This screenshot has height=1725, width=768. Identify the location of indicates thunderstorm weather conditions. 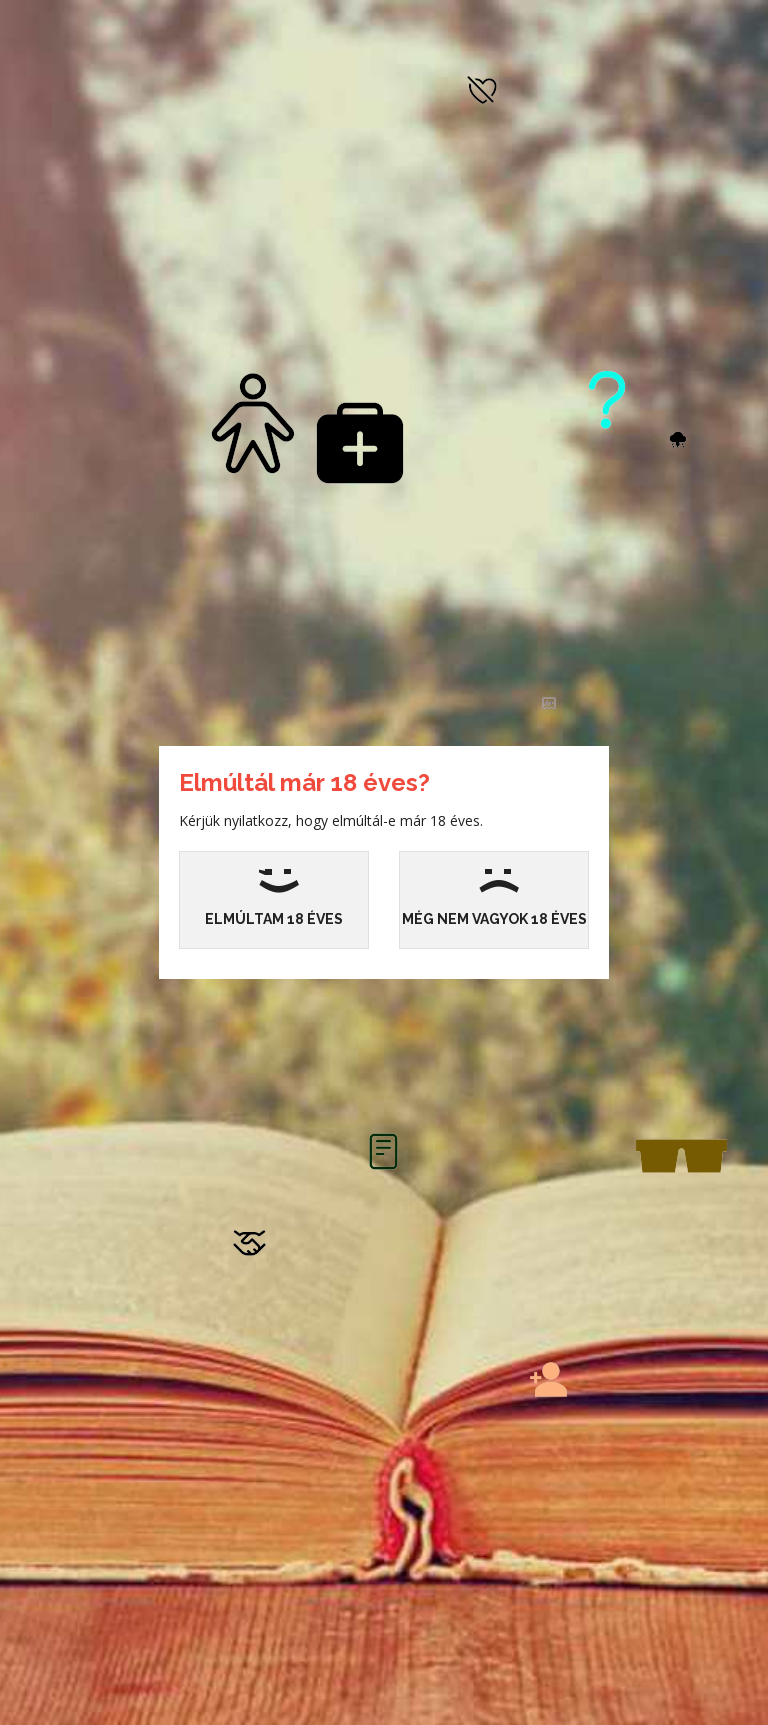
(678, 440).